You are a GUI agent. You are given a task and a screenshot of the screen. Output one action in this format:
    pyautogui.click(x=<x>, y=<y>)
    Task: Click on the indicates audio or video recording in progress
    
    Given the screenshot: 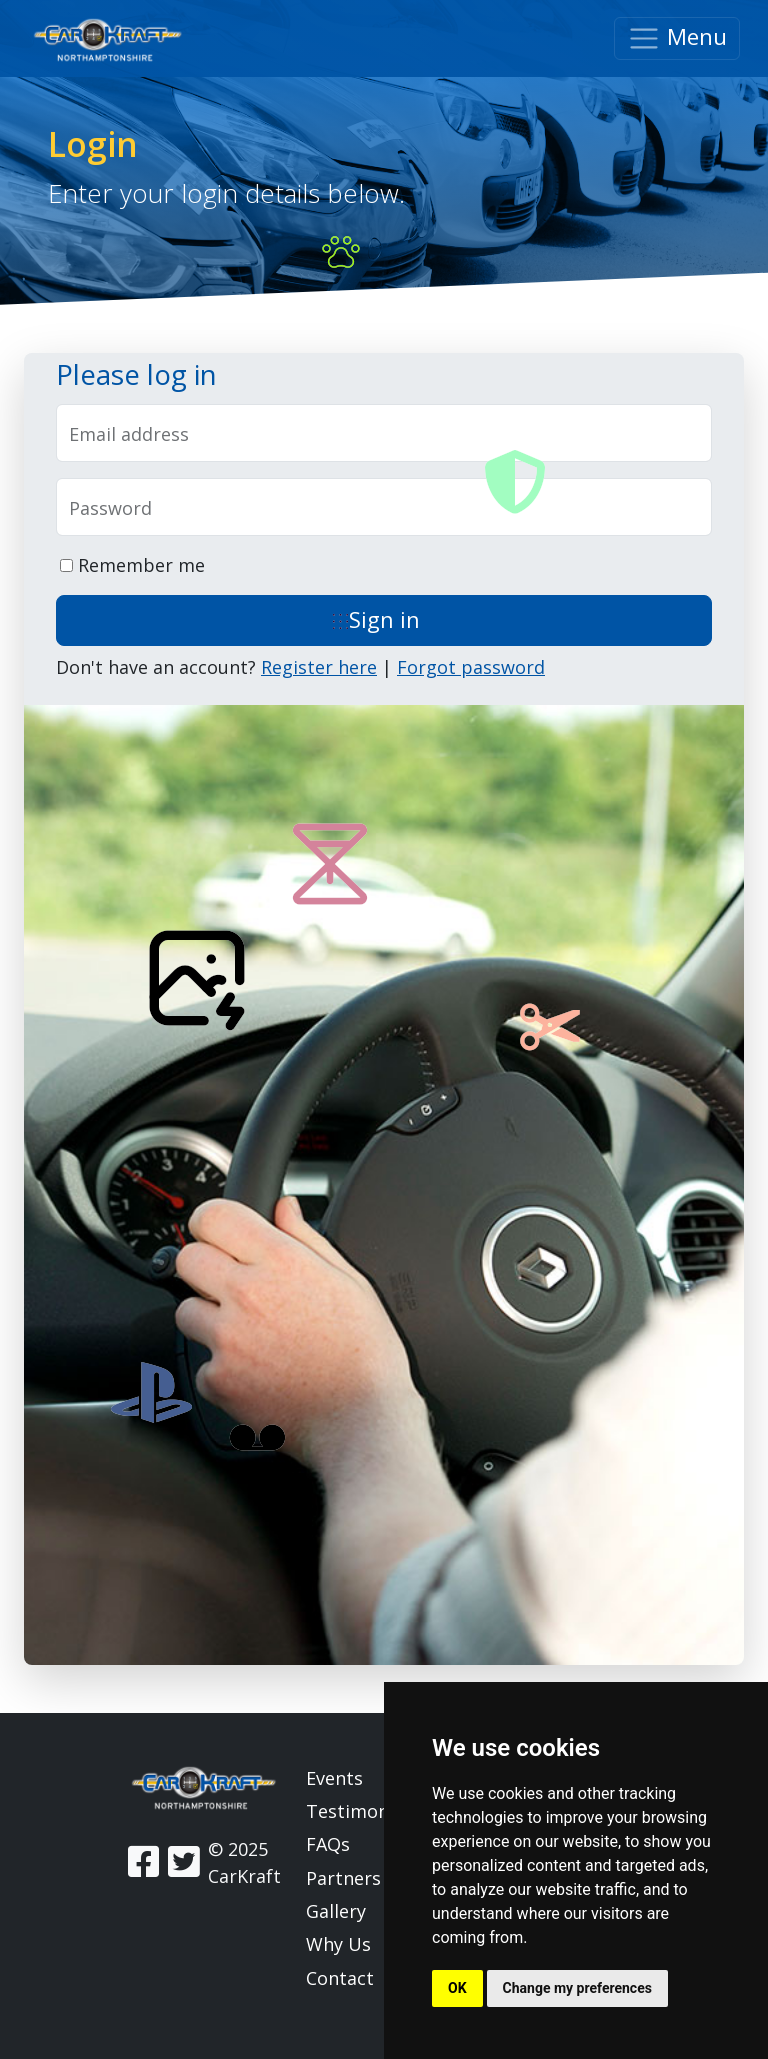 What is the action you would take?
    pyautogui.click(x=257, y=1437)
    